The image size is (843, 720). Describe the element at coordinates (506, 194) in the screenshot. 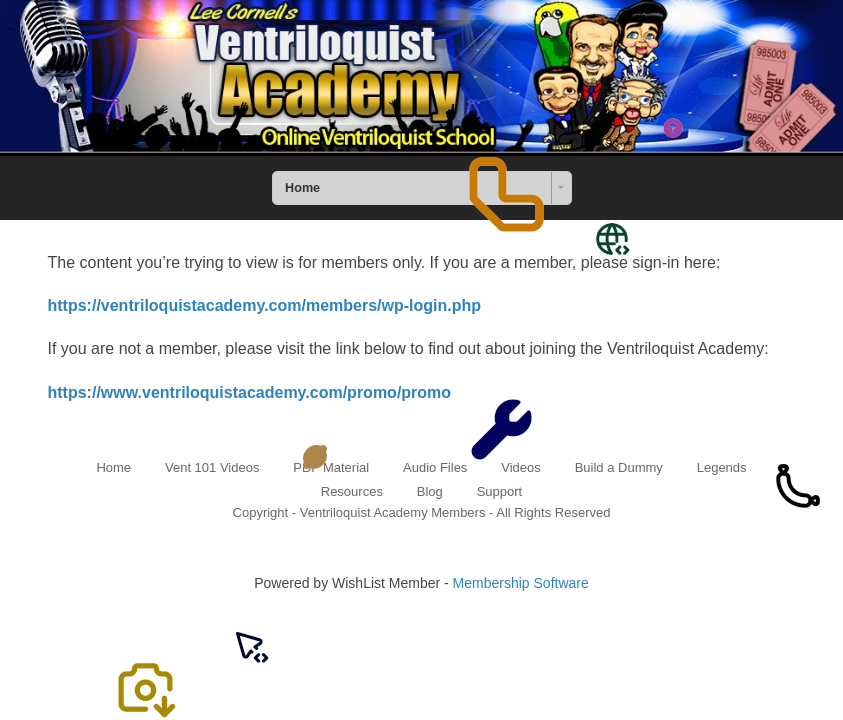

I see `set corner style to bevel join` at that location.